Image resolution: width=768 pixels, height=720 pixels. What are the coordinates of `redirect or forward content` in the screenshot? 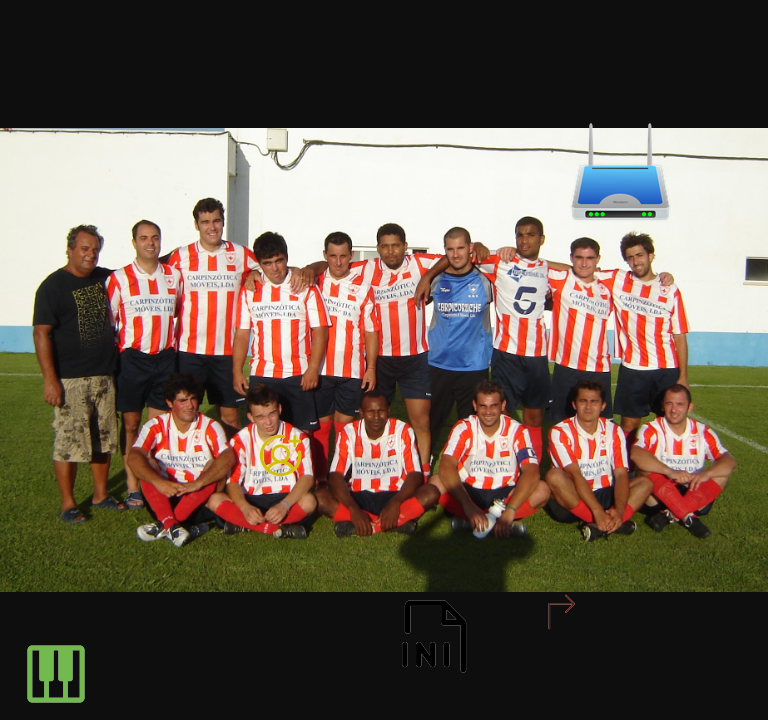 It's located at (559, 612).